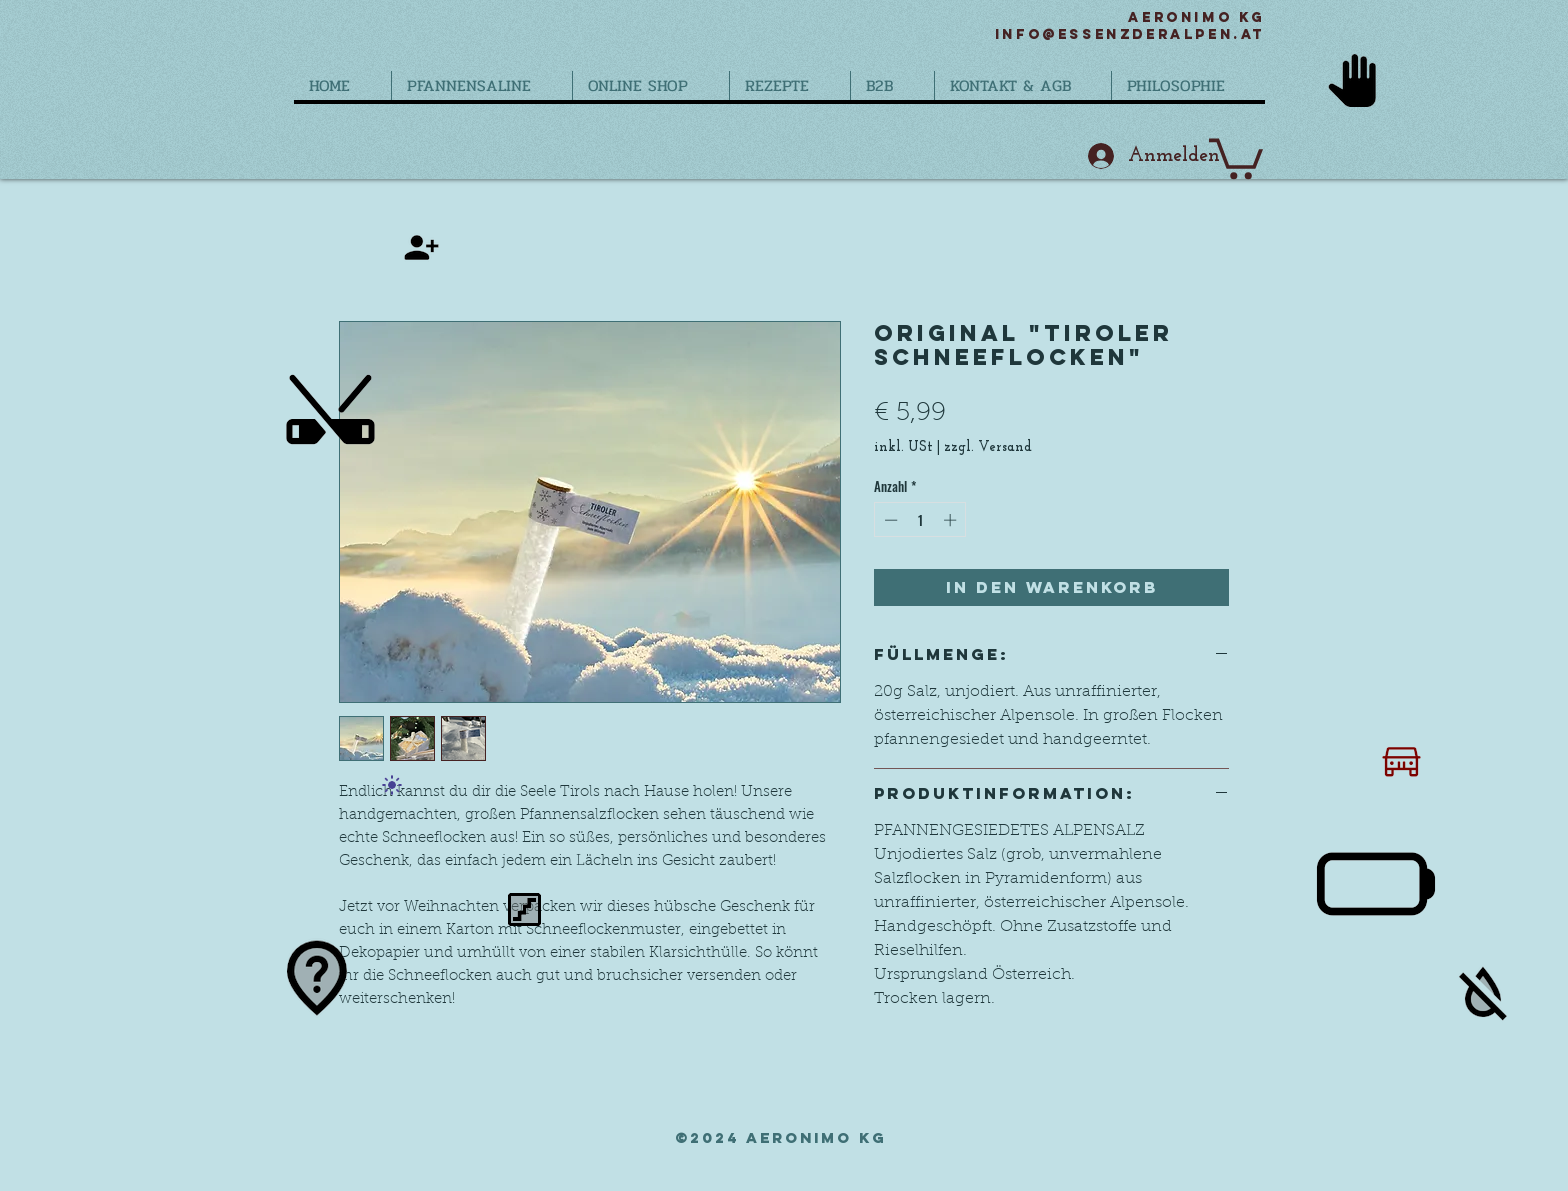 The width and height of the screenshot is (1568, 1191). I want to click on stop or pause an action, so click(1351, 80).